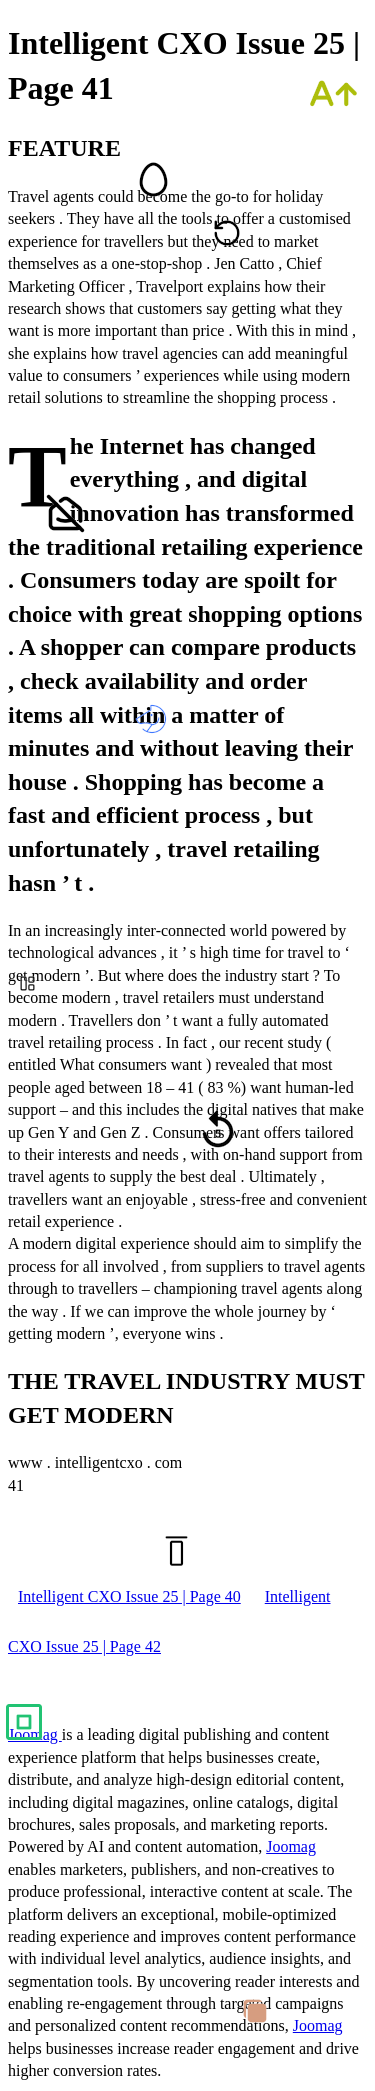 This screenshot has height=2091, width=375. I want to click on rewind video by 5 seconds, so click(218, 1130).